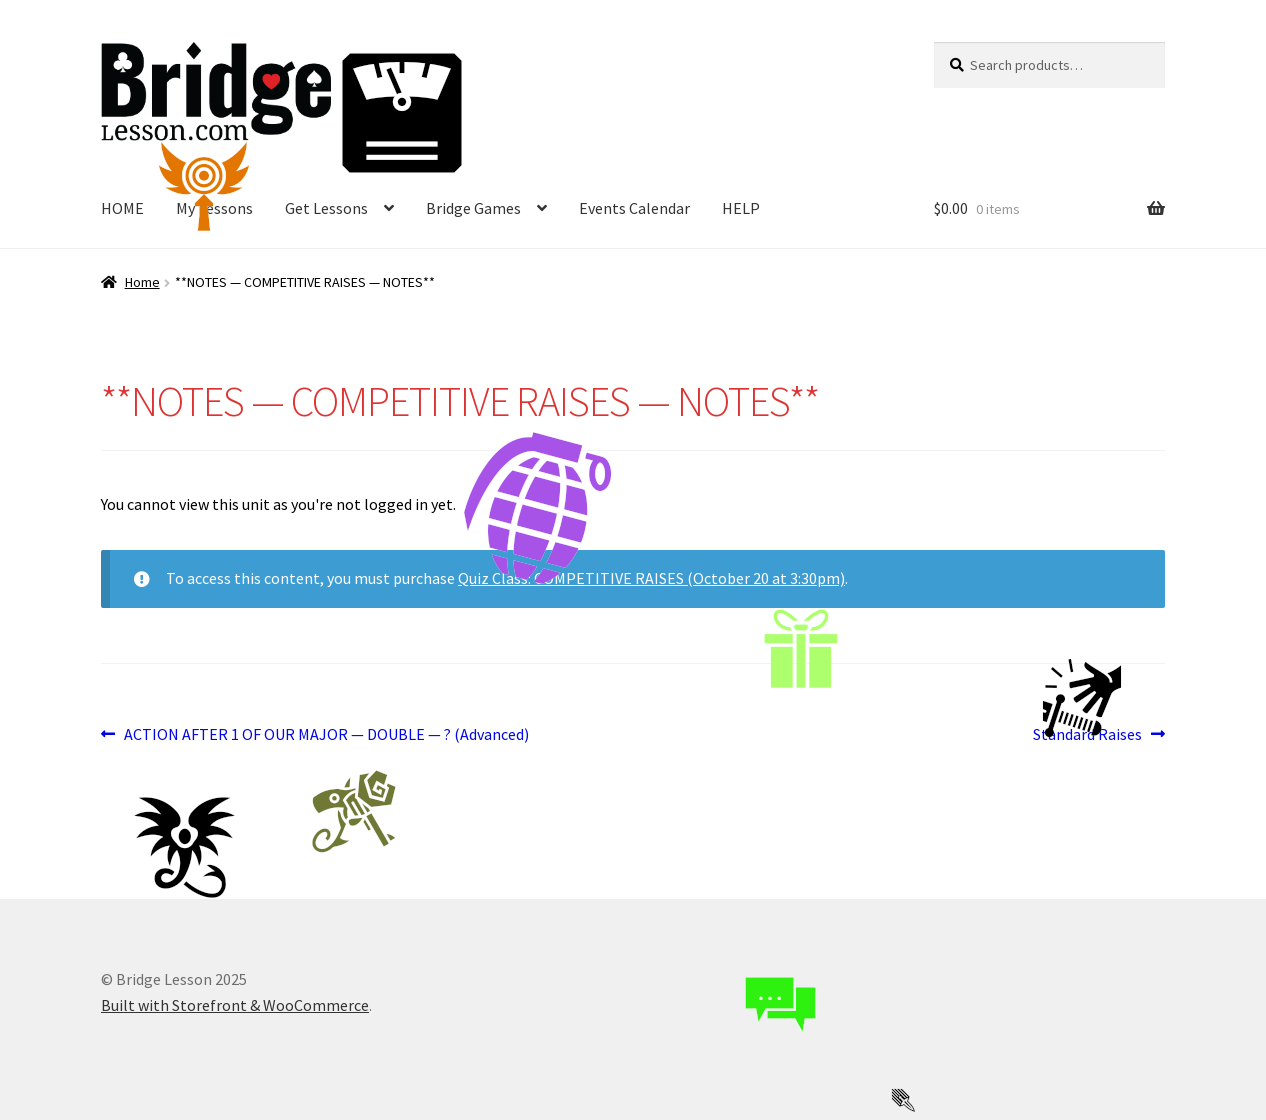 The height and width of the screenshot is (1120, 1266). Describe the element at coordinates (1082, 698) in the screenshot. I see `drop or release current weapon` at that location.